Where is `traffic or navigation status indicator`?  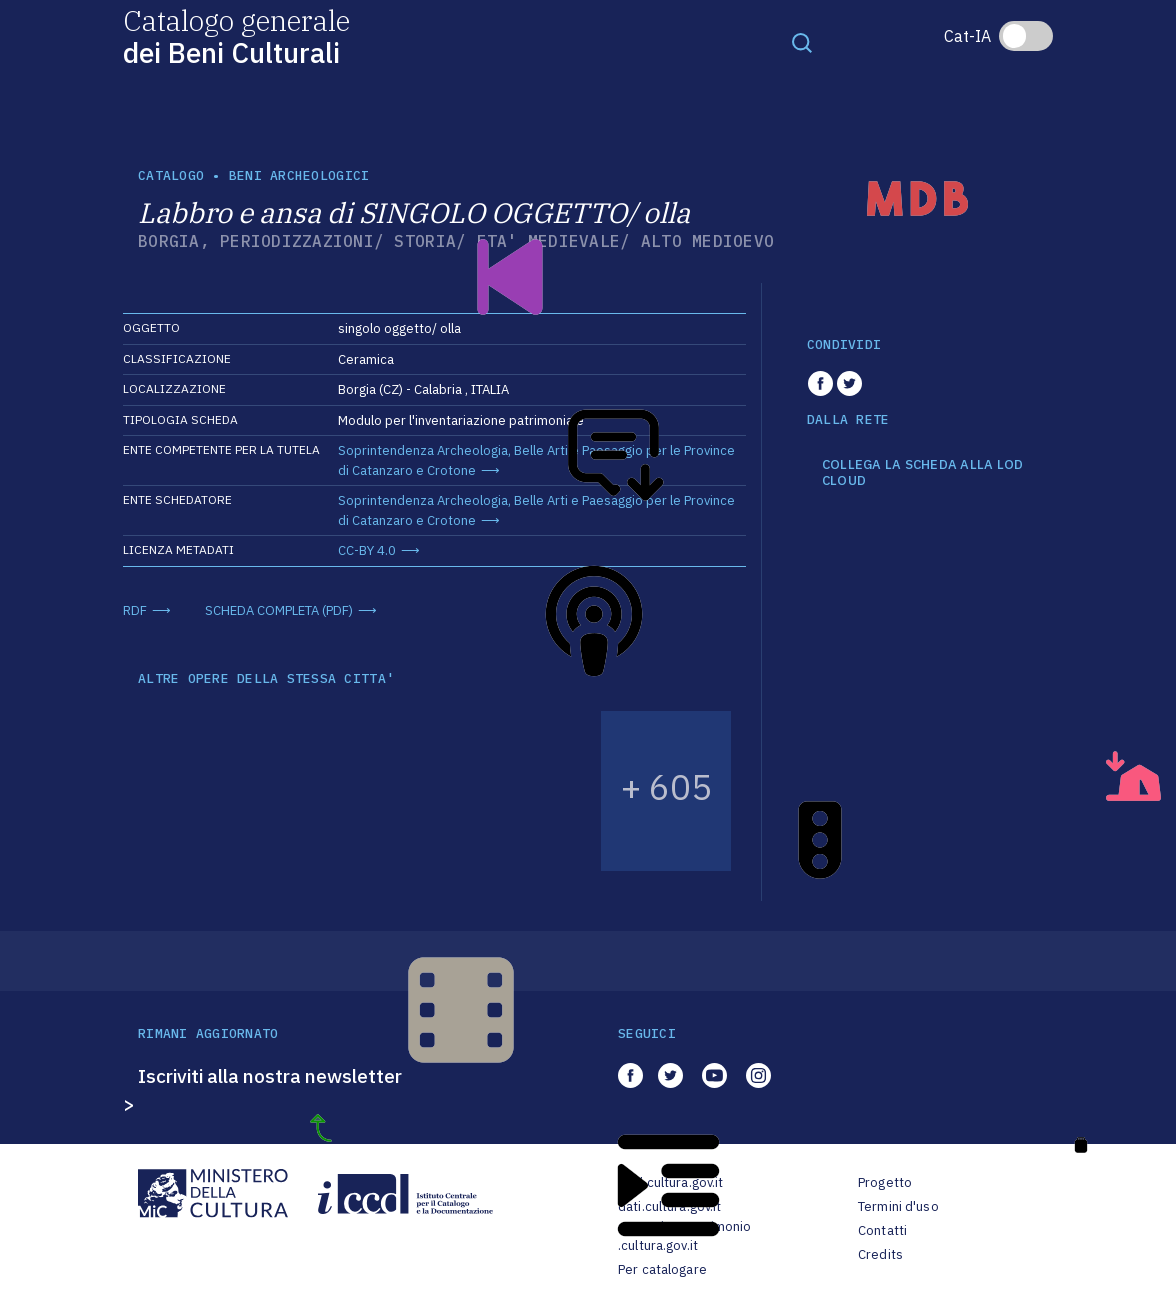 traffic or navigation status indicator is located at coordinates (820, 840).